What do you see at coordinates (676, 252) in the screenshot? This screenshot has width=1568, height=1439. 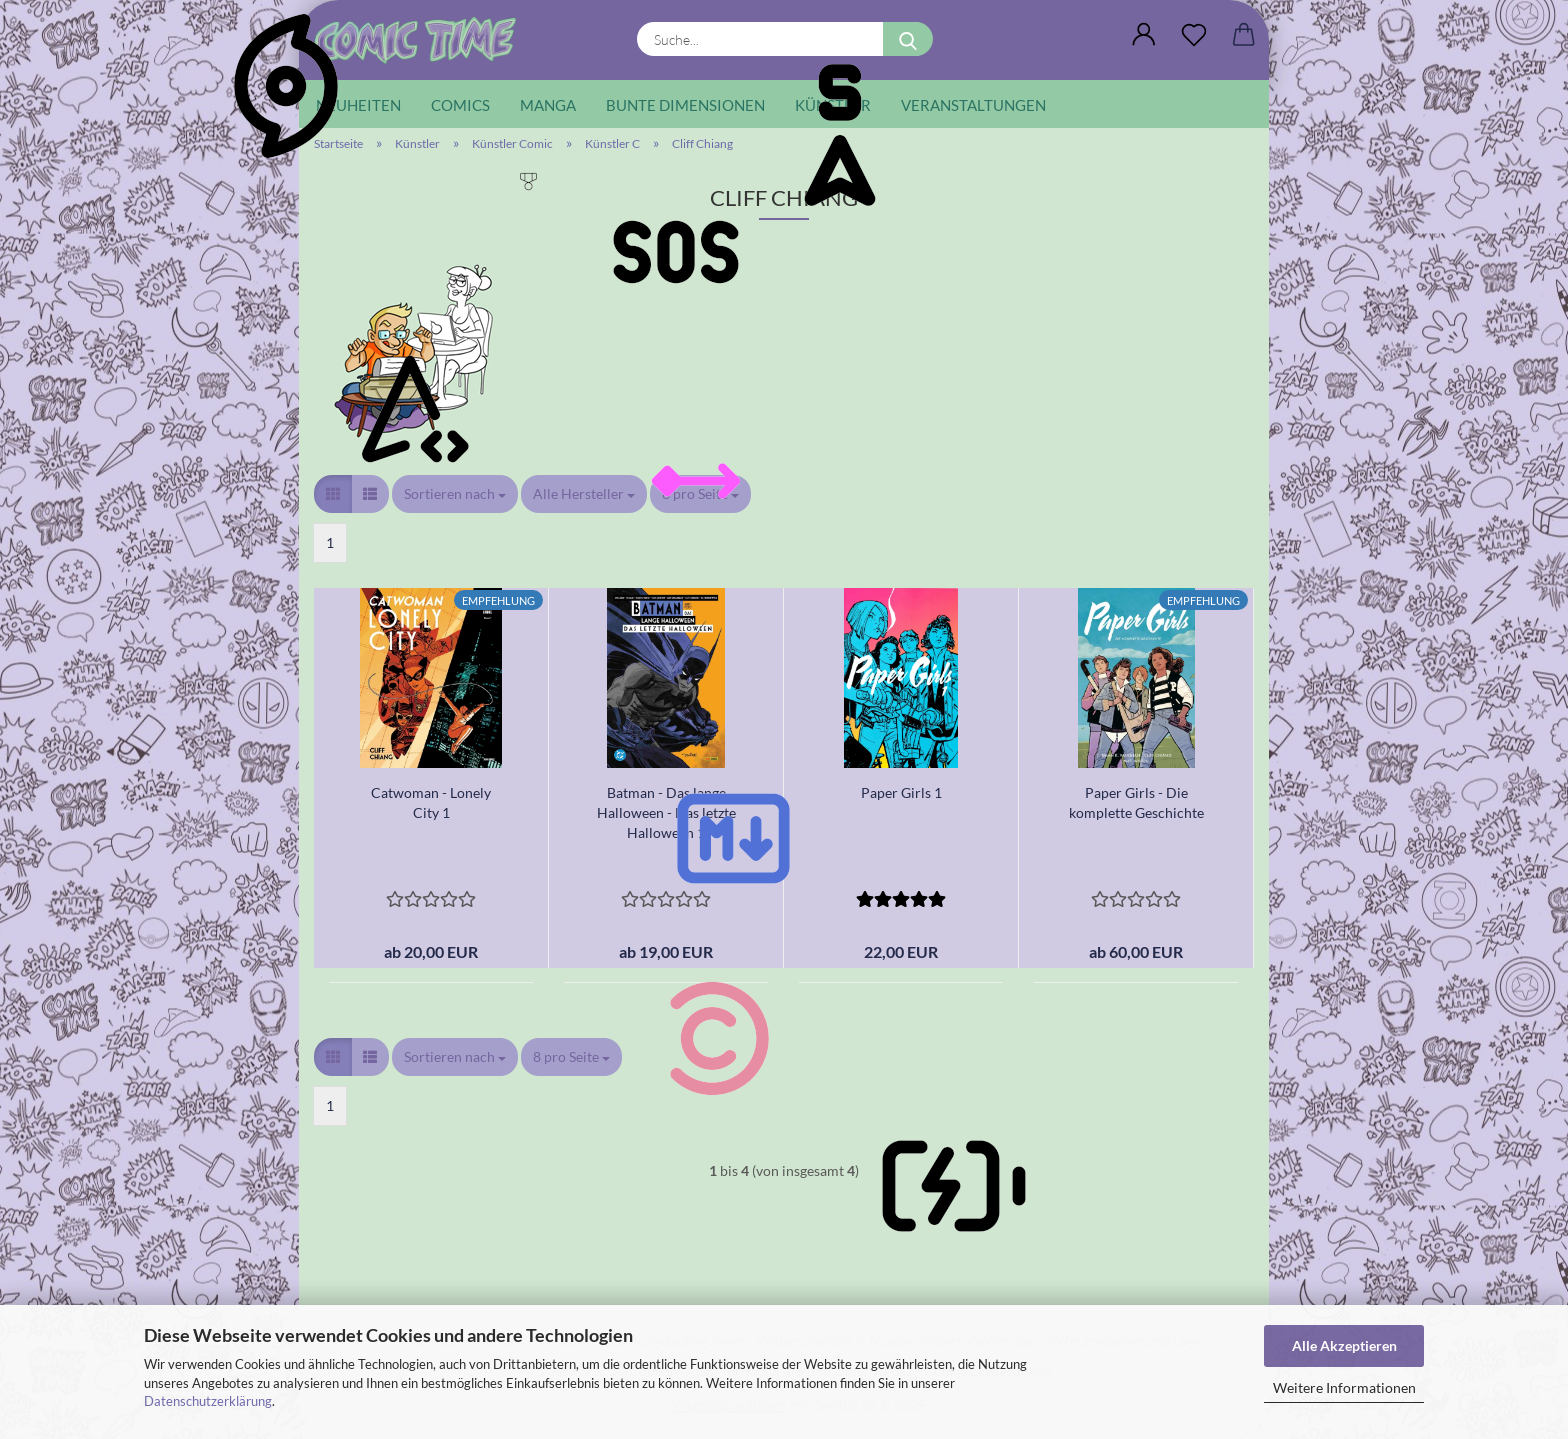 I see `send an emergency distress signal` at bounding box center [676, 252].